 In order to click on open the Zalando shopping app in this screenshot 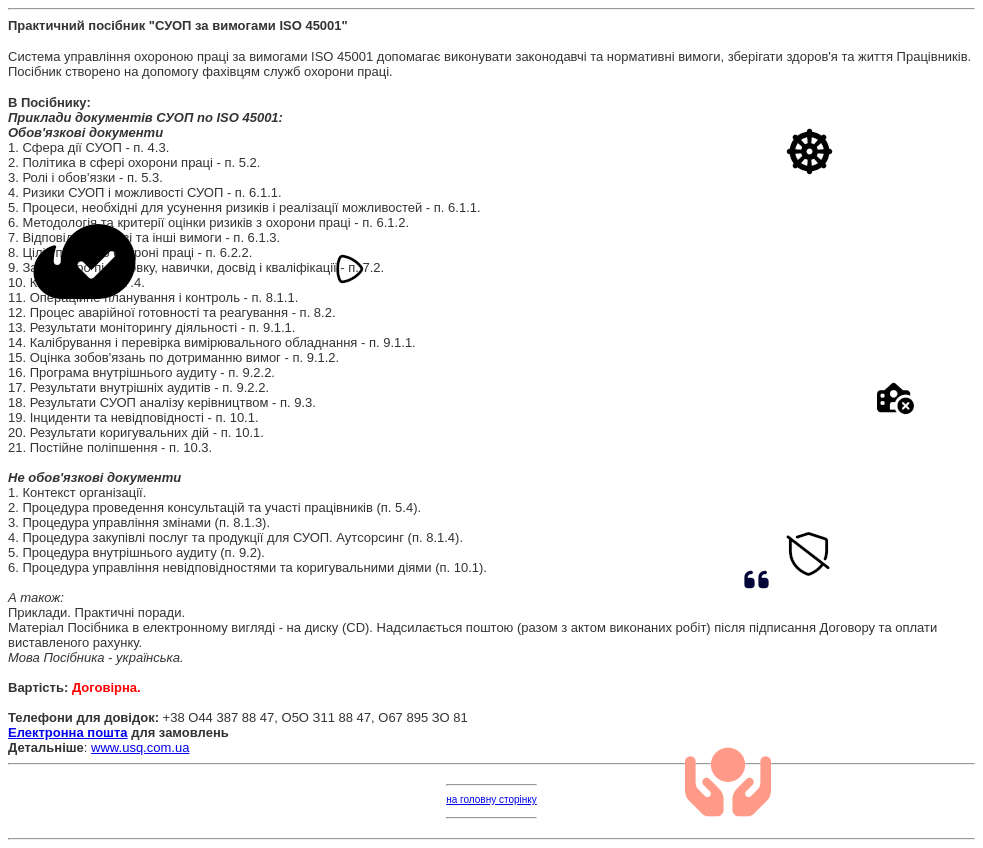, I will do `click(349, 269)`.